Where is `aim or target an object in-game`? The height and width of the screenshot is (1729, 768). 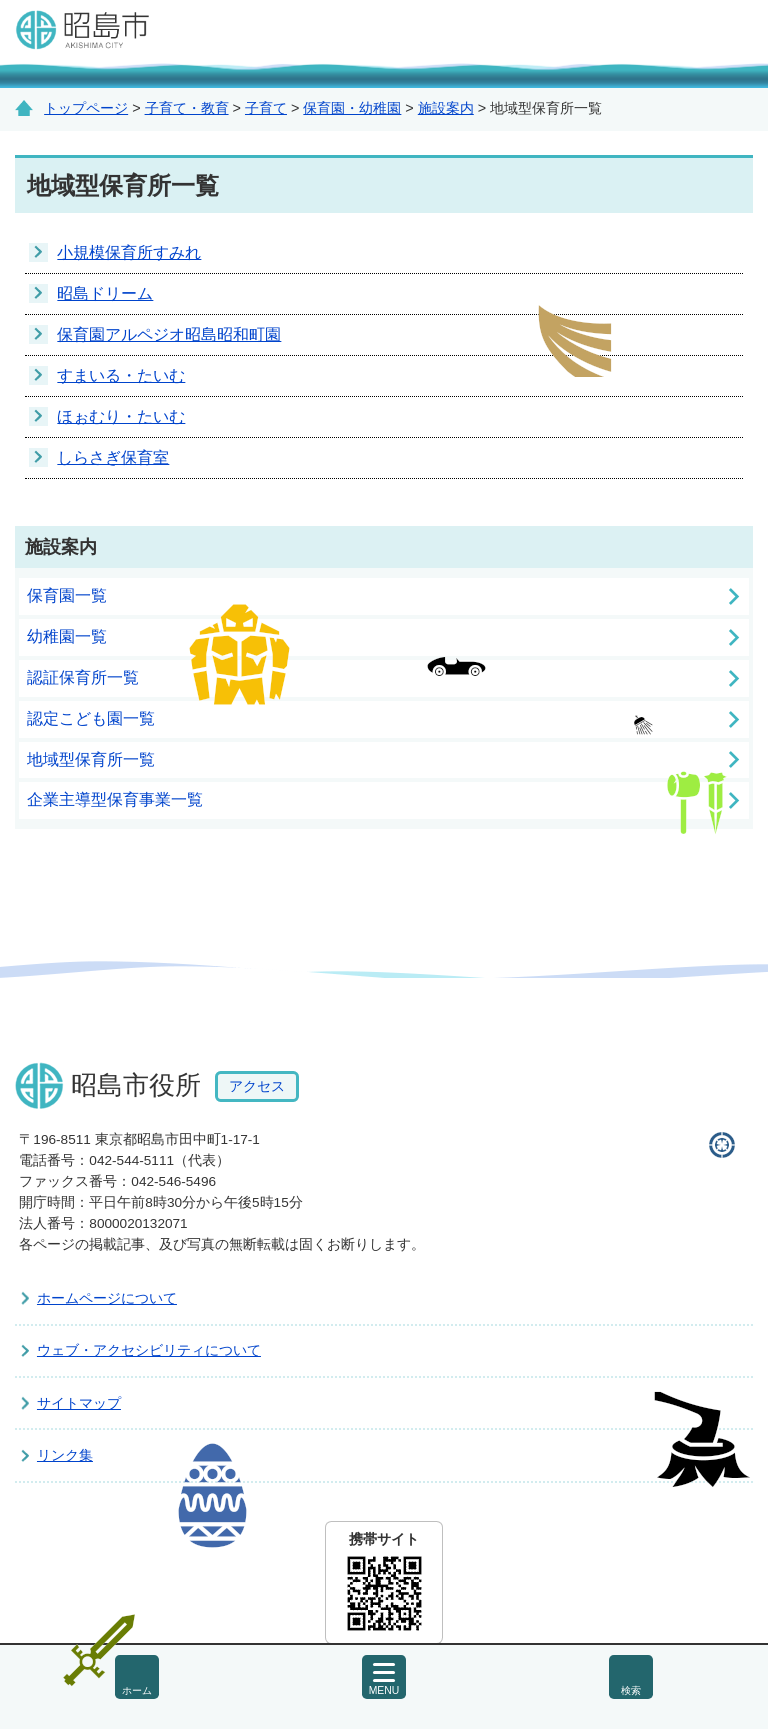 aim or target an object in-game is located at coordinates (722, 1145).